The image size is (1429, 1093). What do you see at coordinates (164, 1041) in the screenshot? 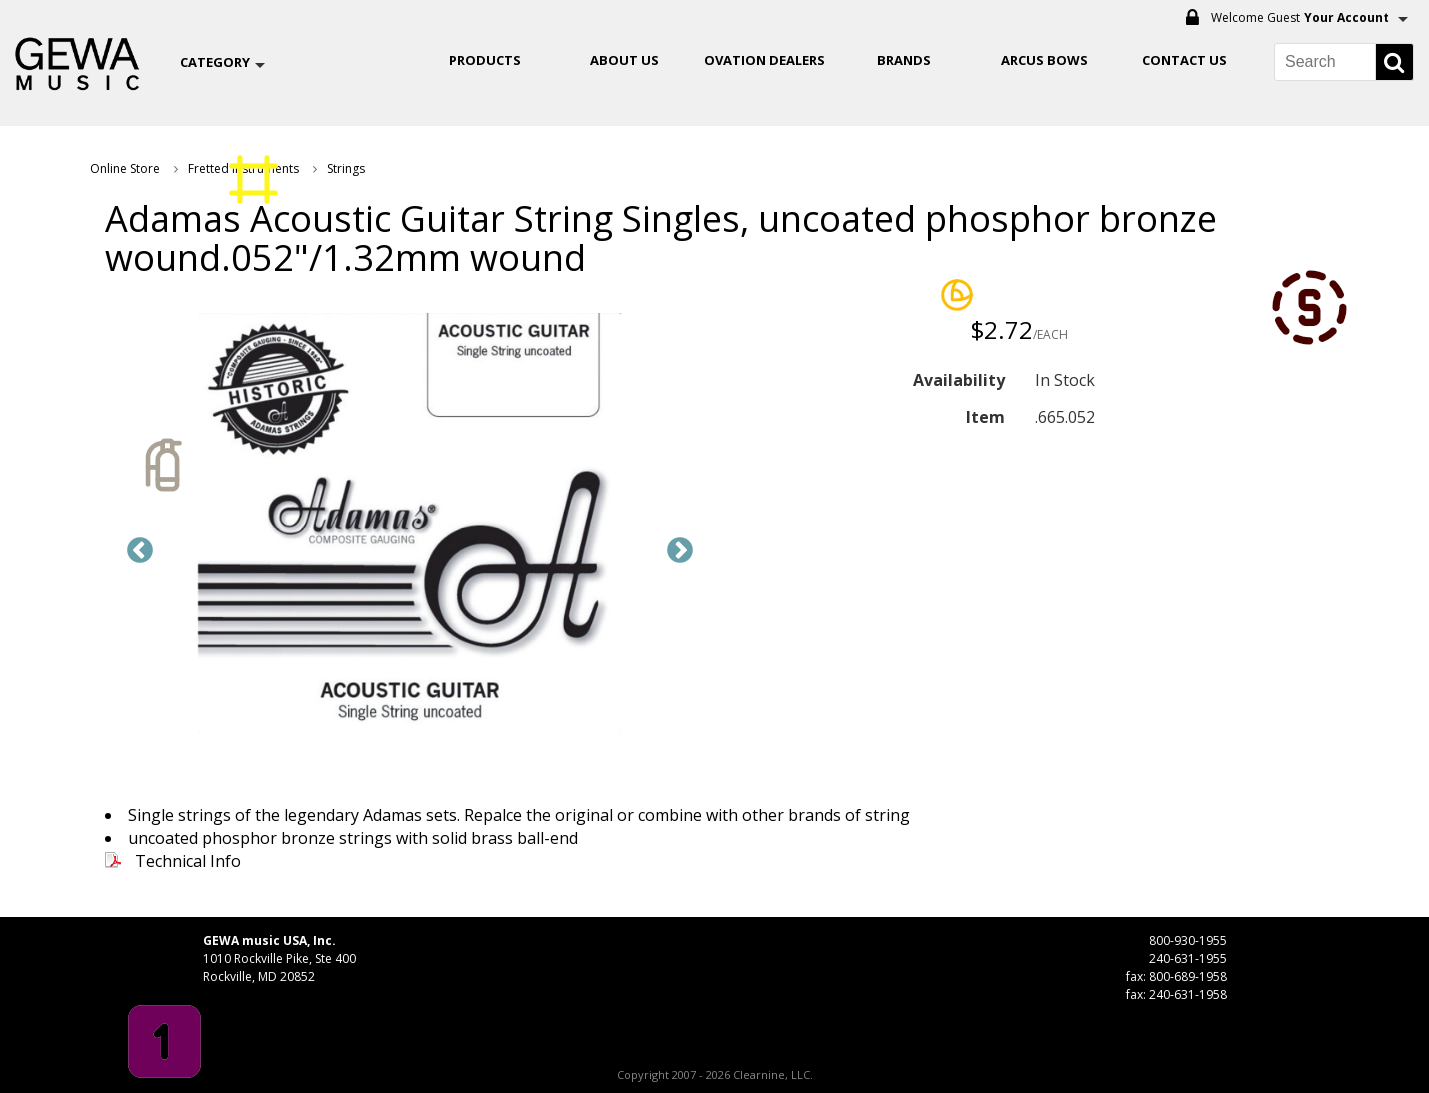
I see `indicates step one in a numbered sequence` at bounding box center [164, 1041].